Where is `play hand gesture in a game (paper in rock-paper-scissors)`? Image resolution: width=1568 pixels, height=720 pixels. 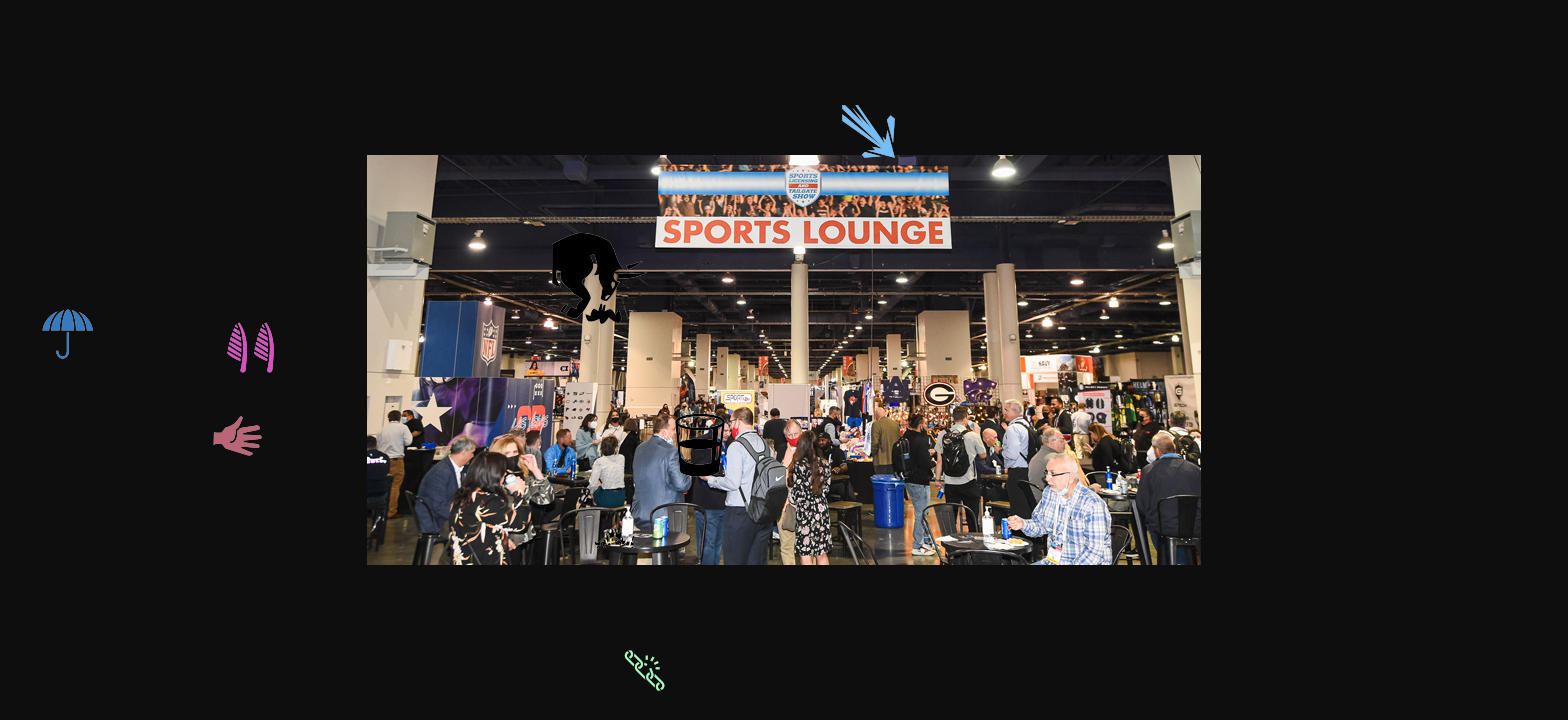 play hand gesture in a game (paper in rock-paper-scissors) is located at coordinates (238, 434).